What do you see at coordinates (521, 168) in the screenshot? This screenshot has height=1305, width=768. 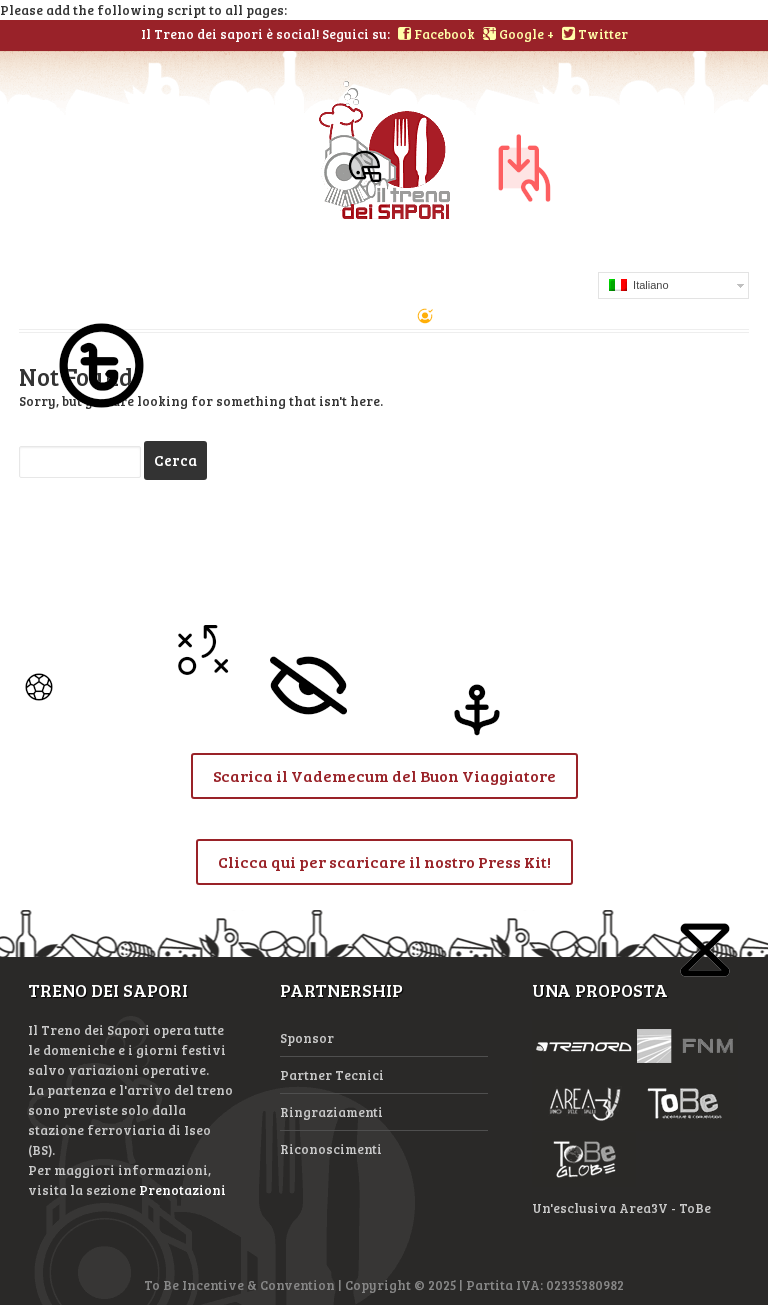 I see `withdraw cash or funds` at bounding box center [521, 168].